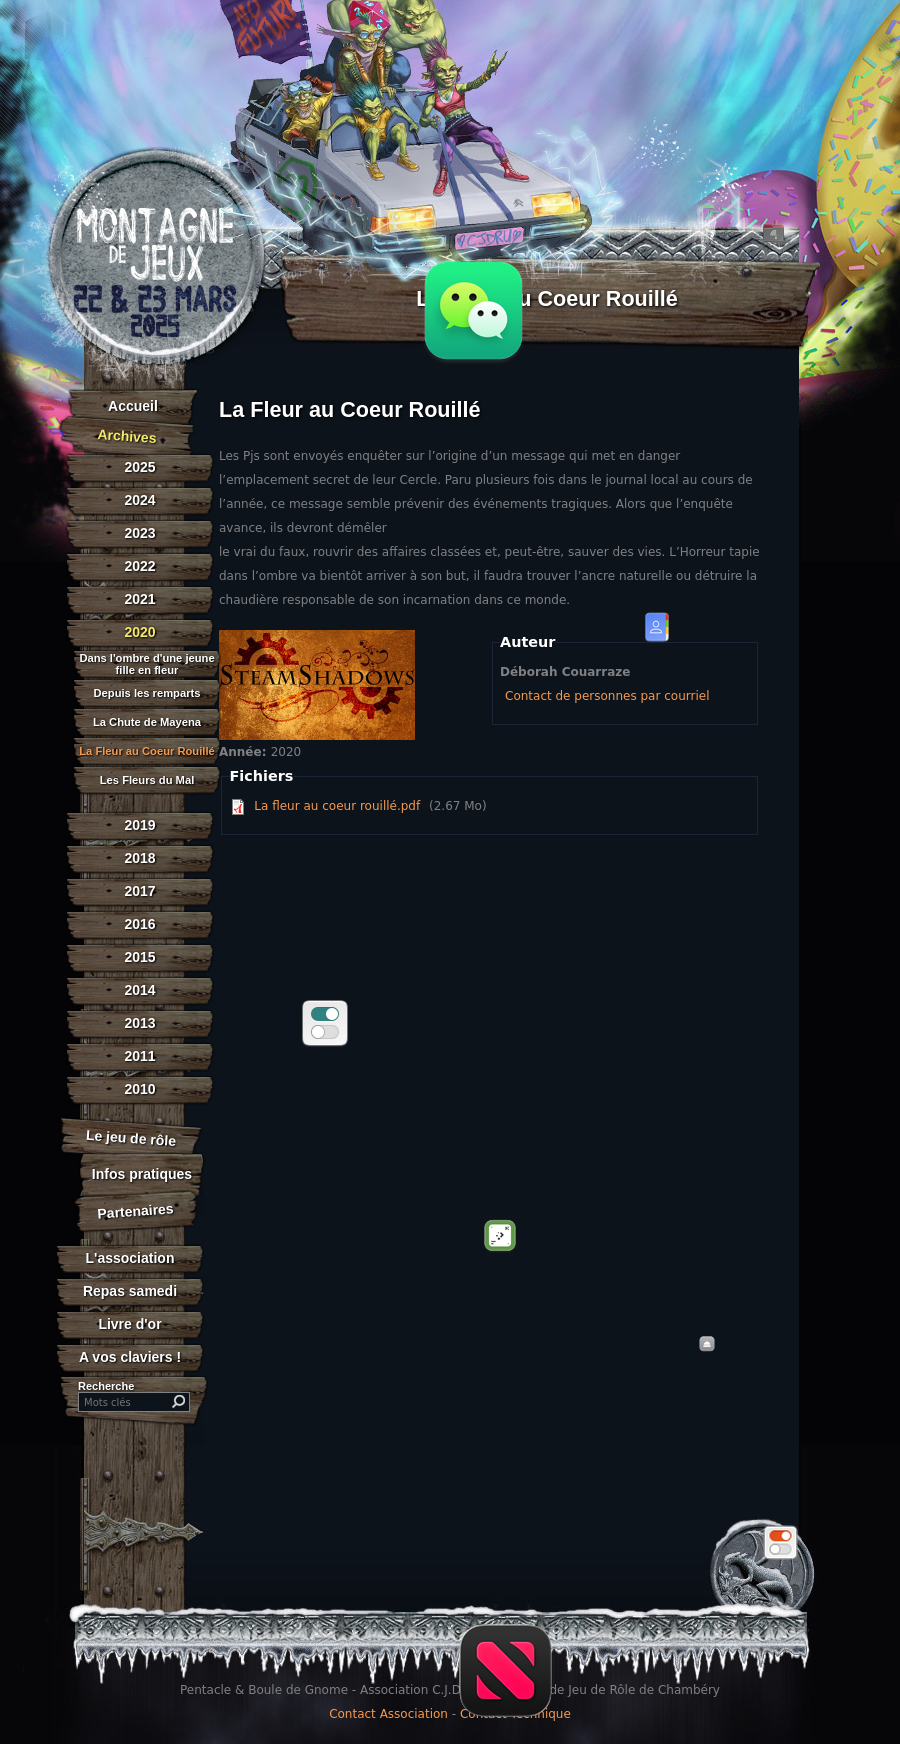  Describe the element at coordinates (780, 1542) in the screenshot. I see `open gnome tweaks to customize system settings` at that location.